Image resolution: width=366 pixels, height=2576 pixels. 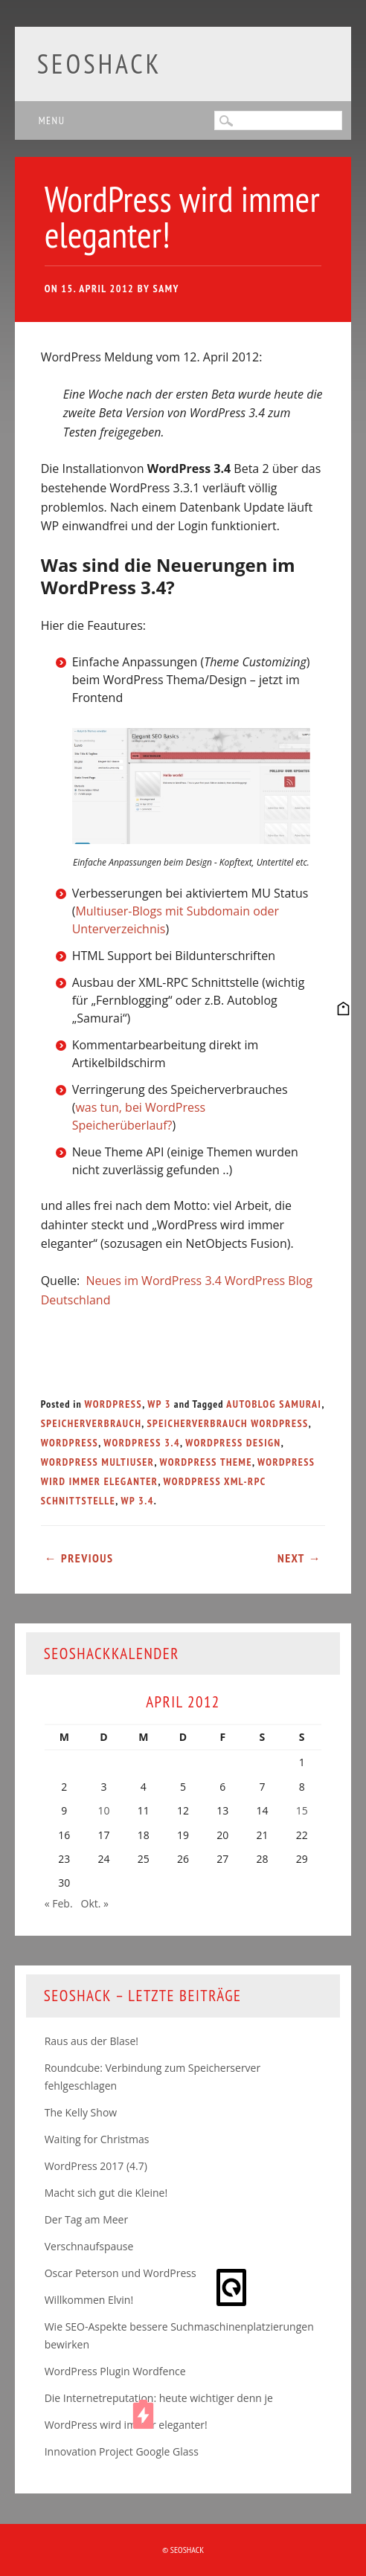 What do you see at coordinates (343, 1008) in the screenshot?
I see `view product pricing or discounts` at bounding box center [343, 1008].